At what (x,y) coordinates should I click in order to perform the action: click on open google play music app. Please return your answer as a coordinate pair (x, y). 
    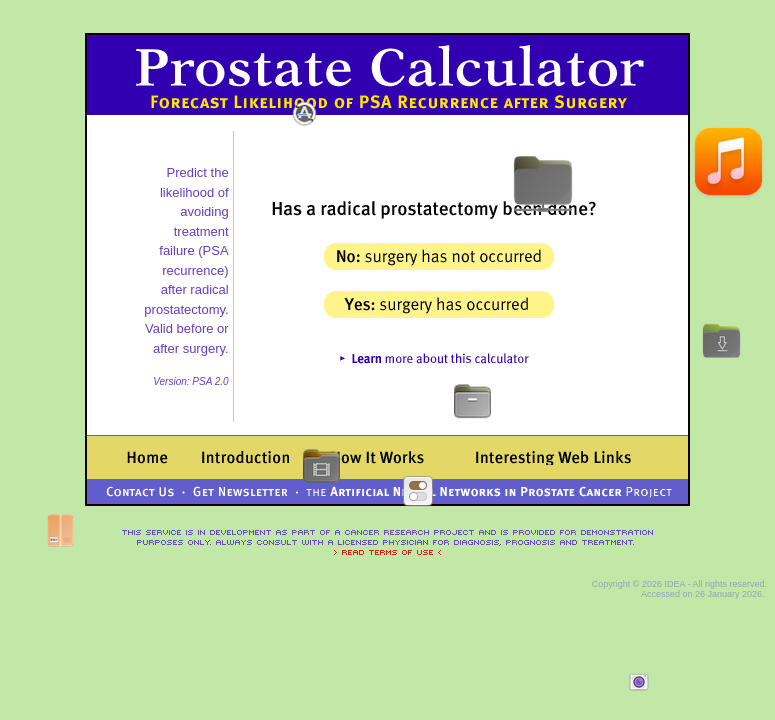
    Looking at the image, I should click on (728, 161).